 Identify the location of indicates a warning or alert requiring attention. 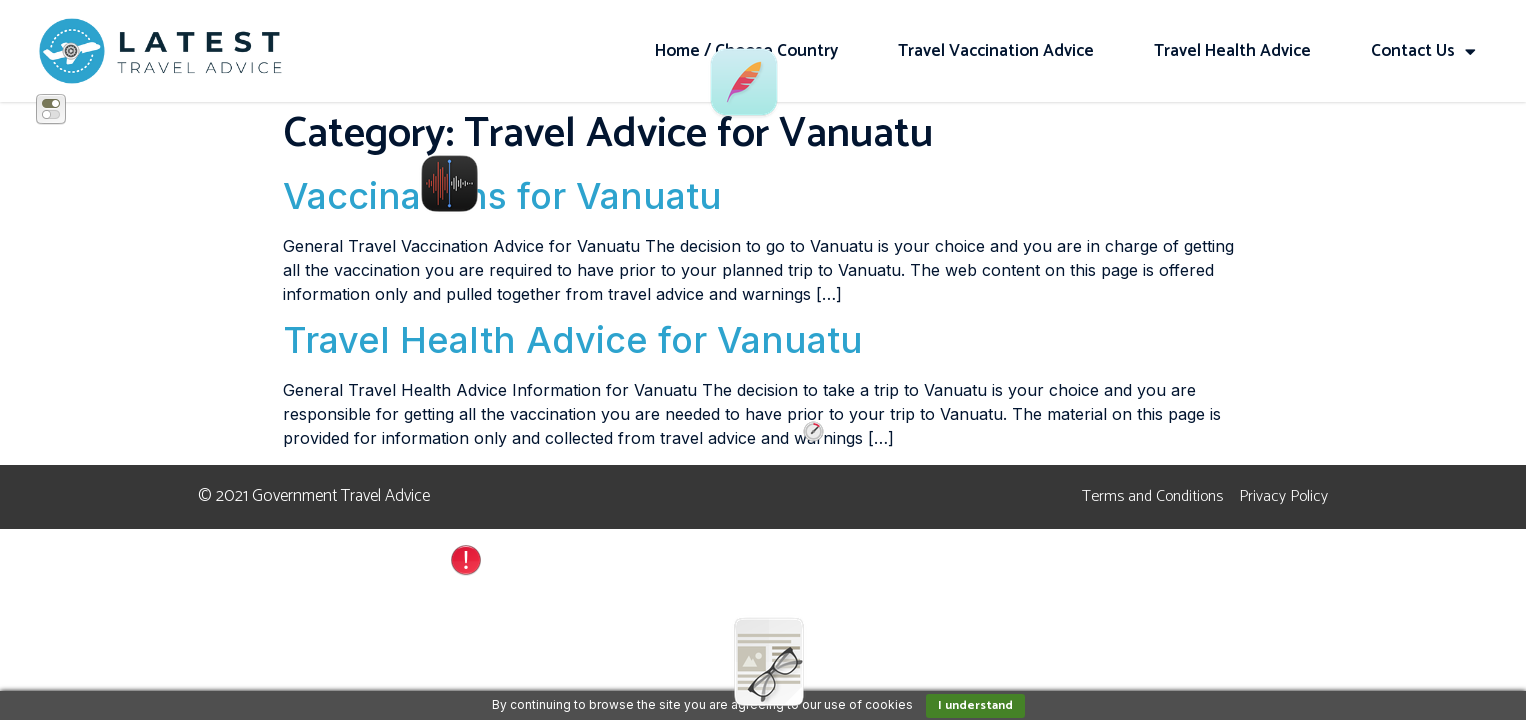
(466, 560).